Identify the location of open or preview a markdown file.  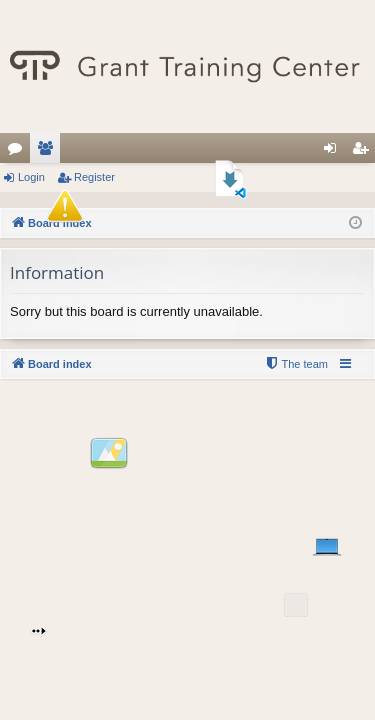
(229, 179).